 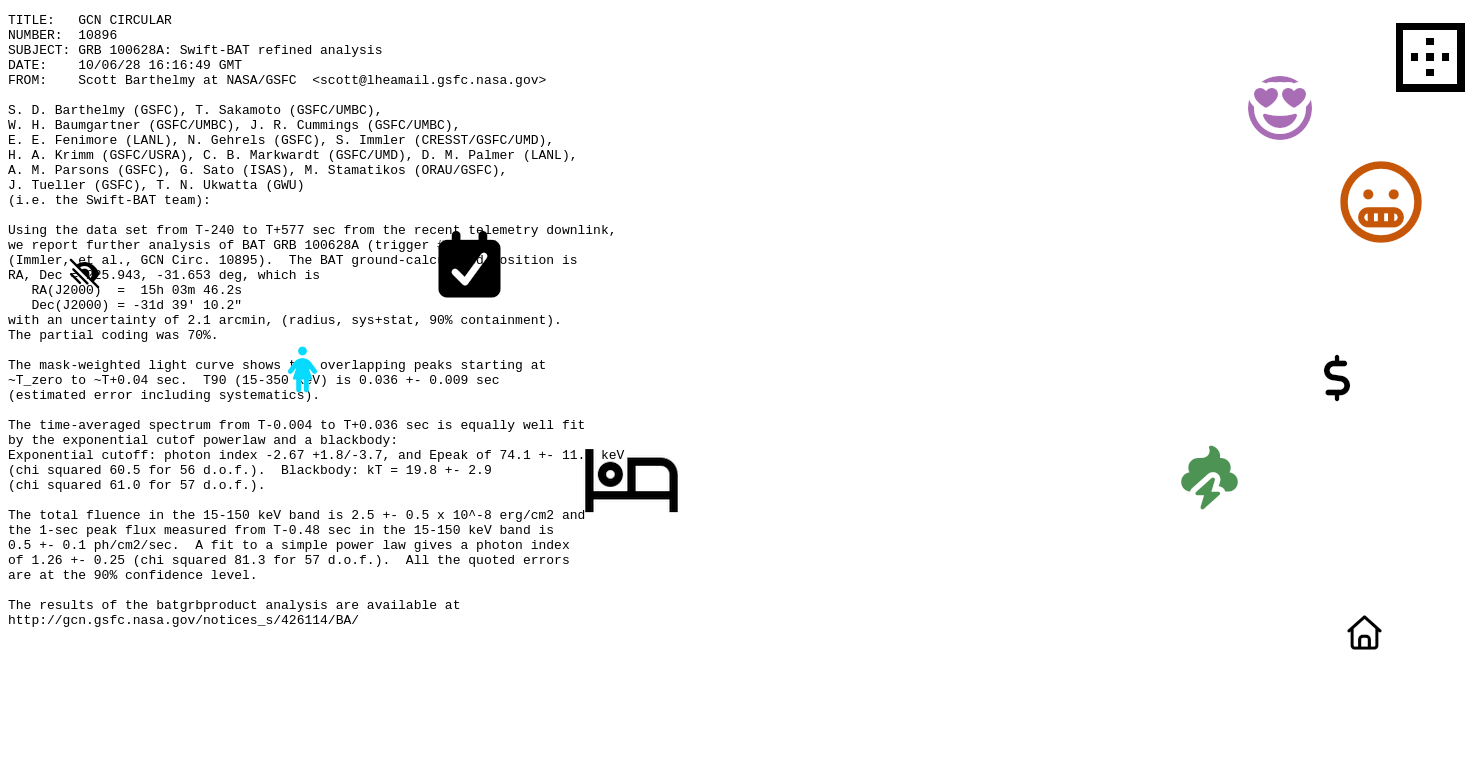 What do you see at coordinates (1430, 57) in the screenshot?
I see `apply outer border to selected cells` at bounding box center [1430, 57].